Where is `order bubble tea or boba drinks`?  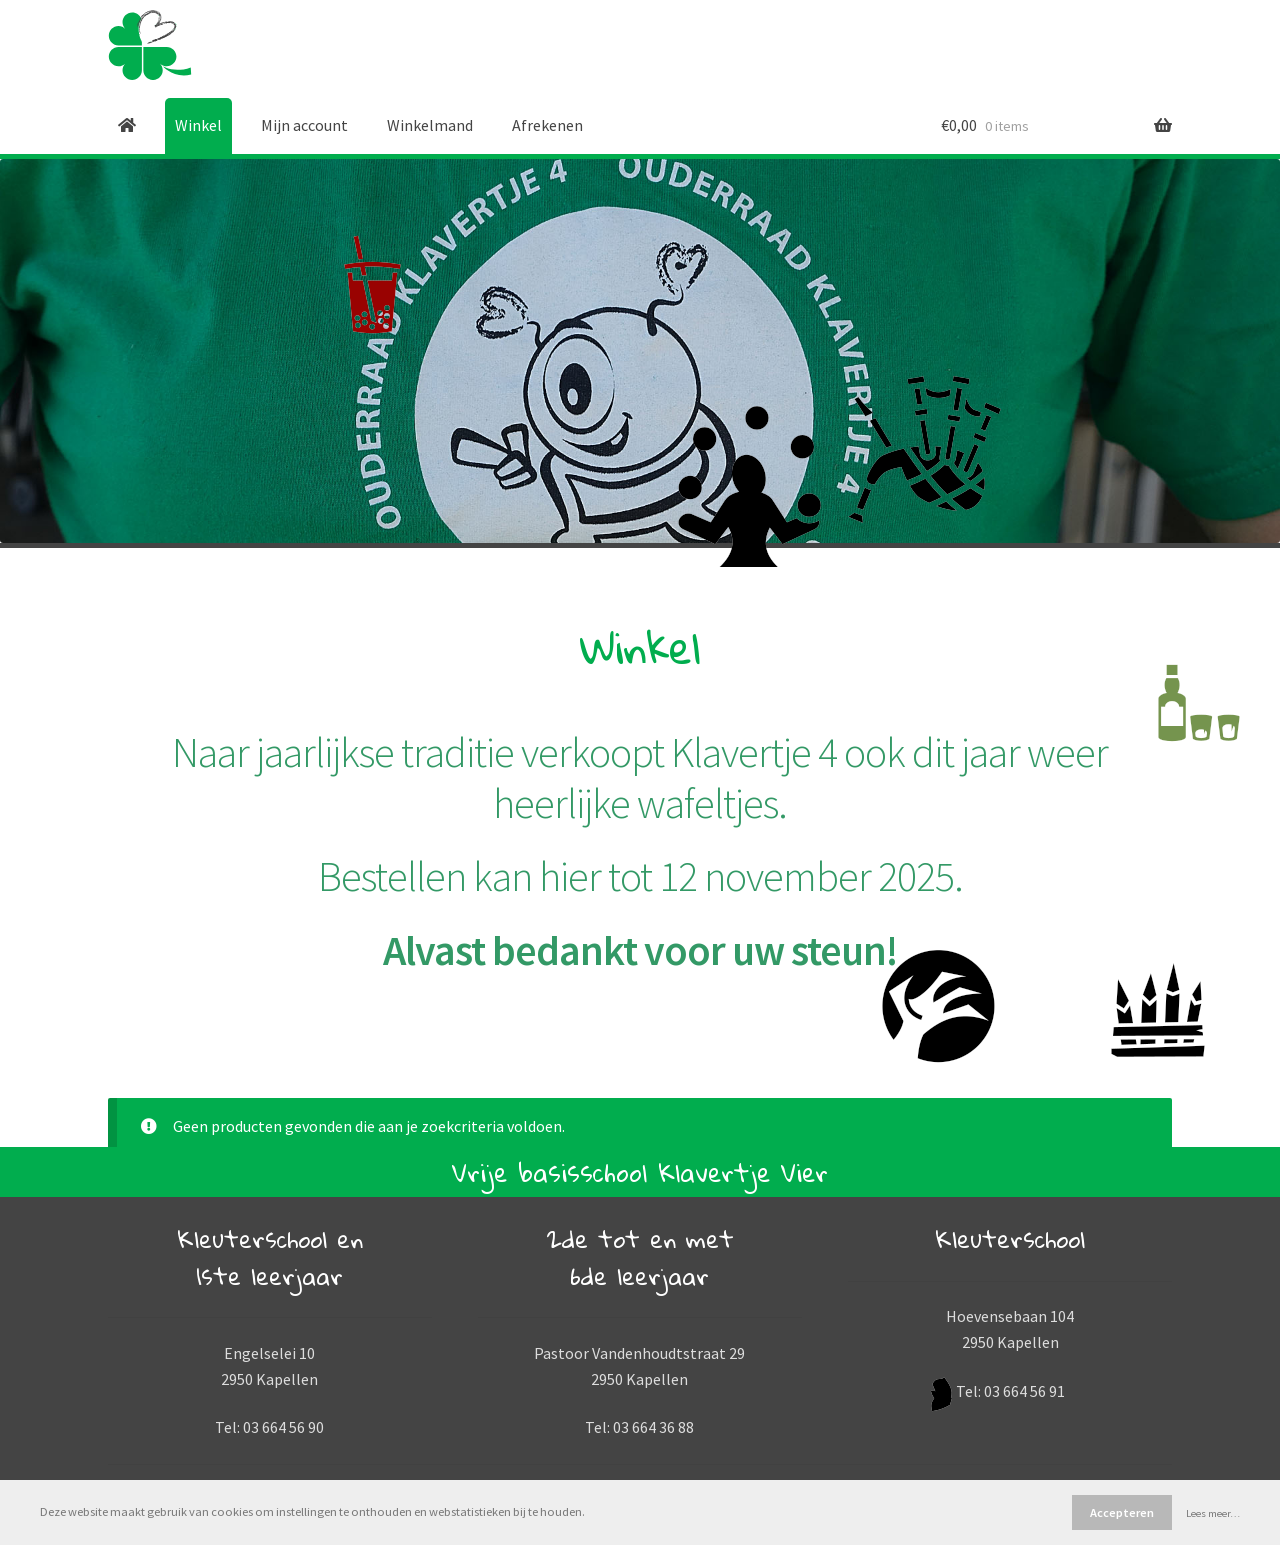 order bubble tea or boba drinks is located at coordinates (372, 284).